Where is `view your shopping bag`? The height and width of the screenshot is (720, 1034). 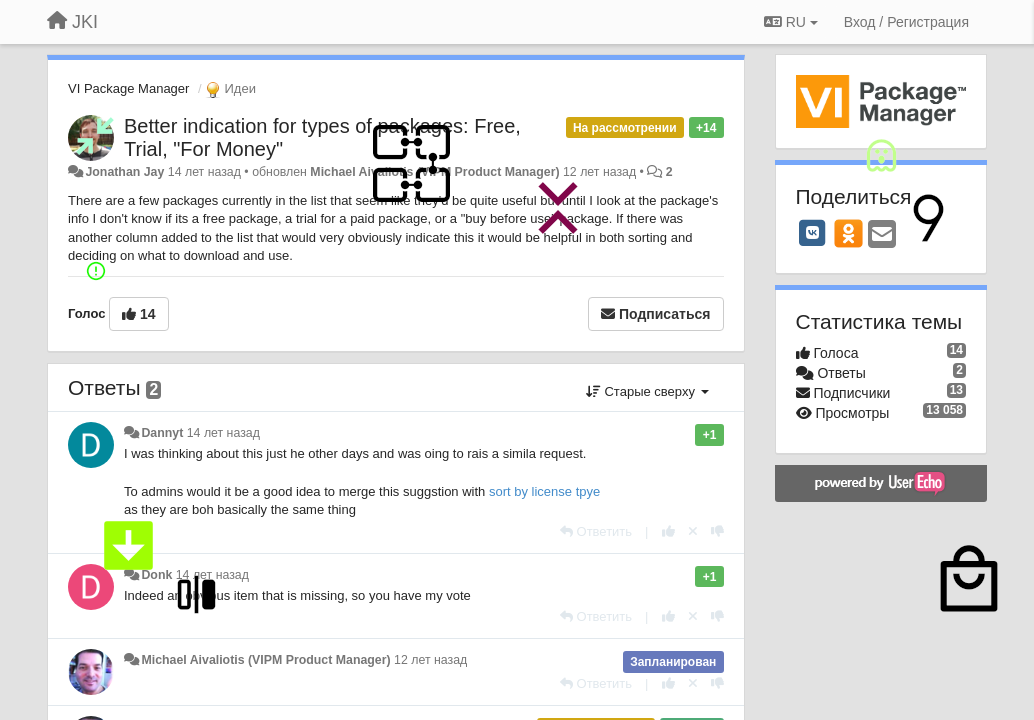
view your shopping bag is located at coordinates (969, 580).